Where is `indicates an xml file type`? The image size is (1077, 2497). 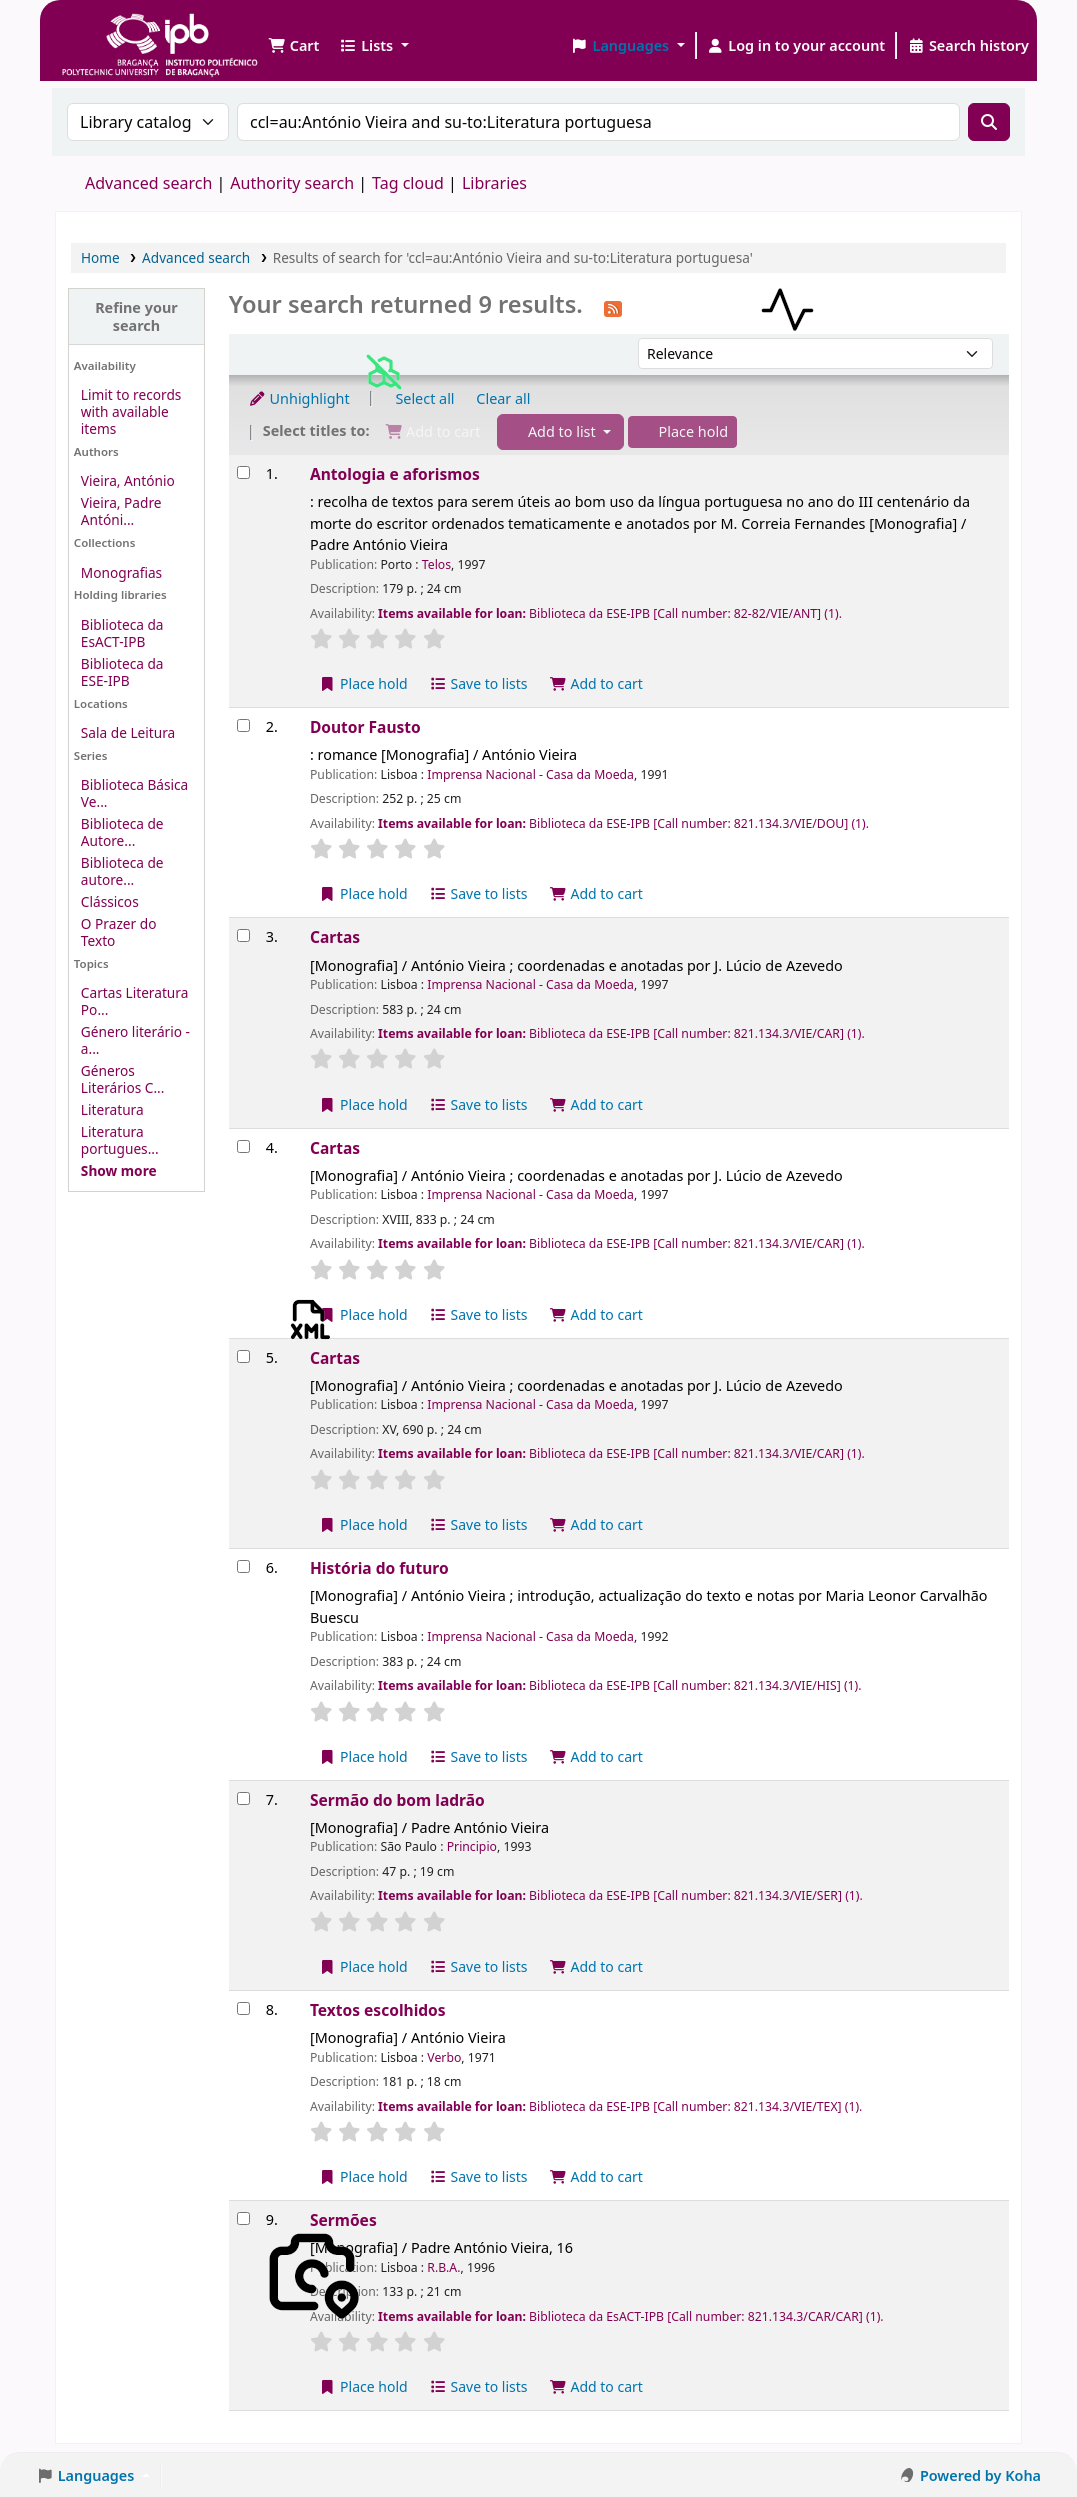
indicates an xml file type is located at coordinates (308, 1319).